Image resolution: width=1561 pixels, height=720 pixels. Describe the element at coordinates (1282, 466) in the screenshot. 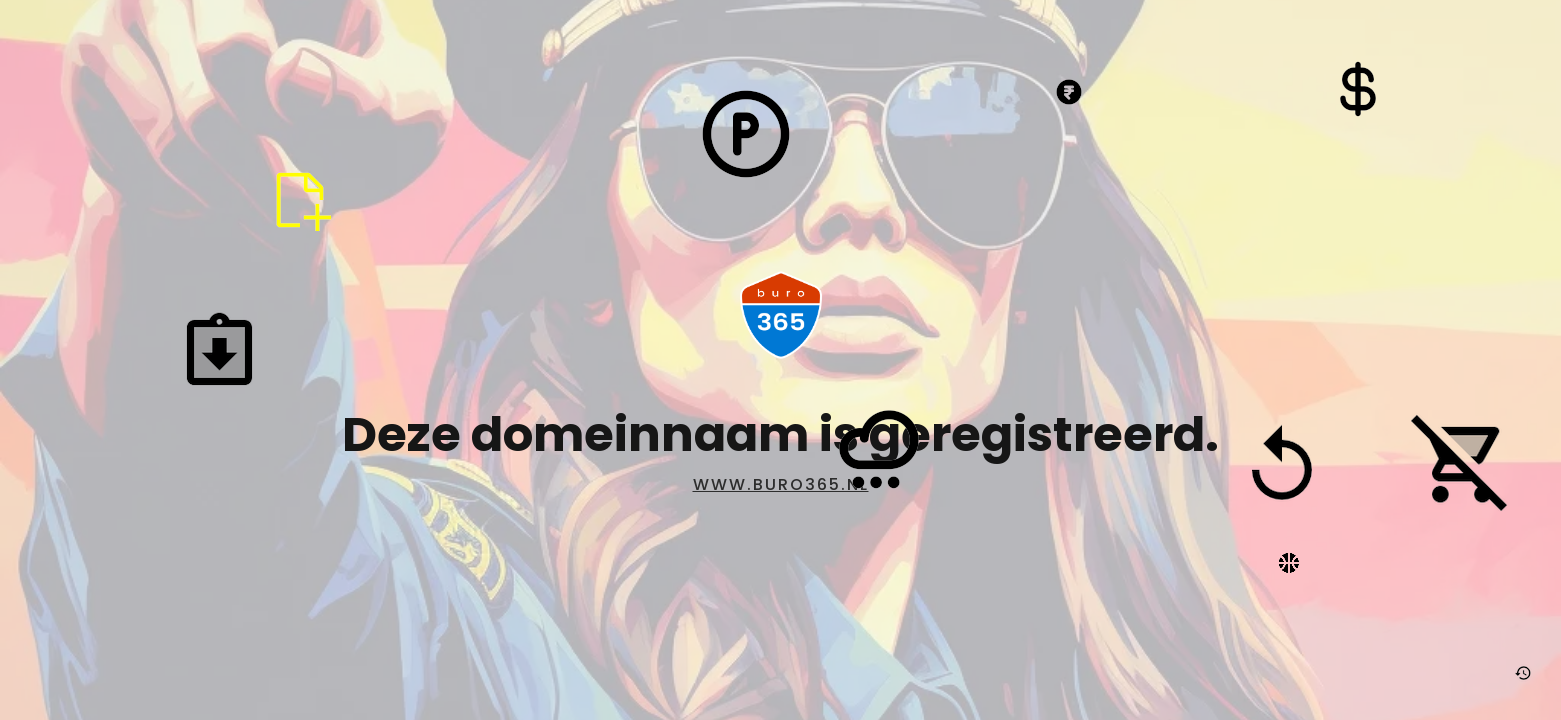

I see `replay or restart current media` at that location.